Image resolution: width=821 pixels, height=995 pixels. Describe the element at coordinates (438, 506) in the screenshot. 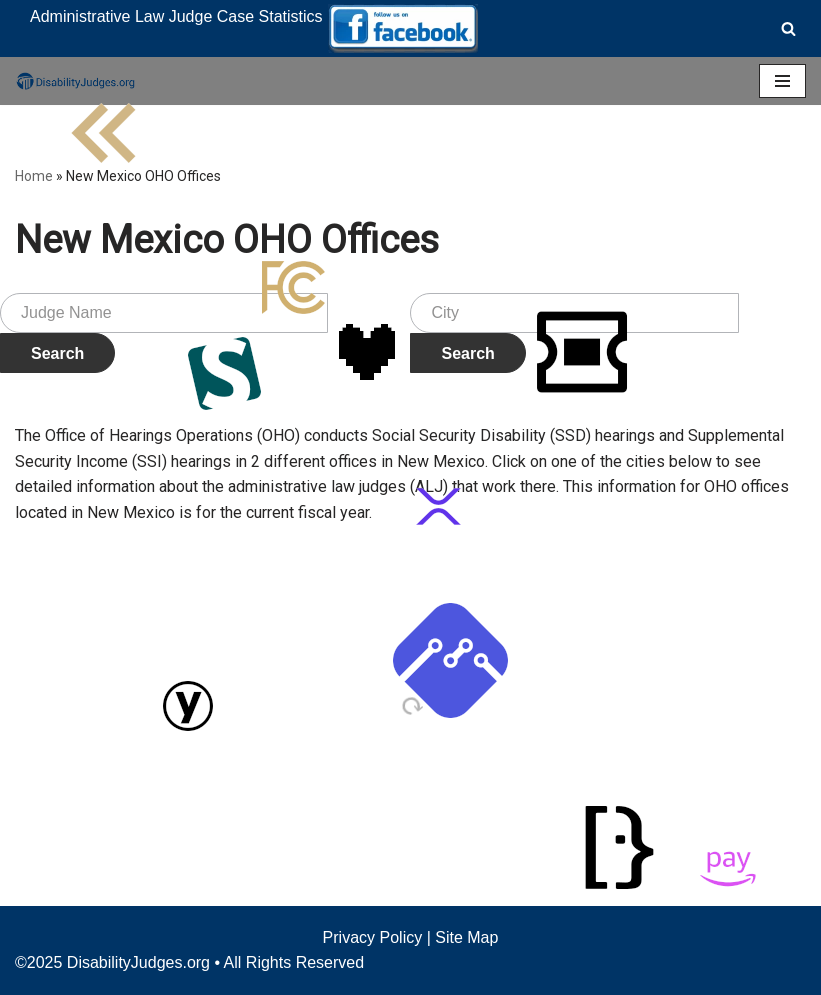

I see `xrp cryptocurrency logo` at that location.